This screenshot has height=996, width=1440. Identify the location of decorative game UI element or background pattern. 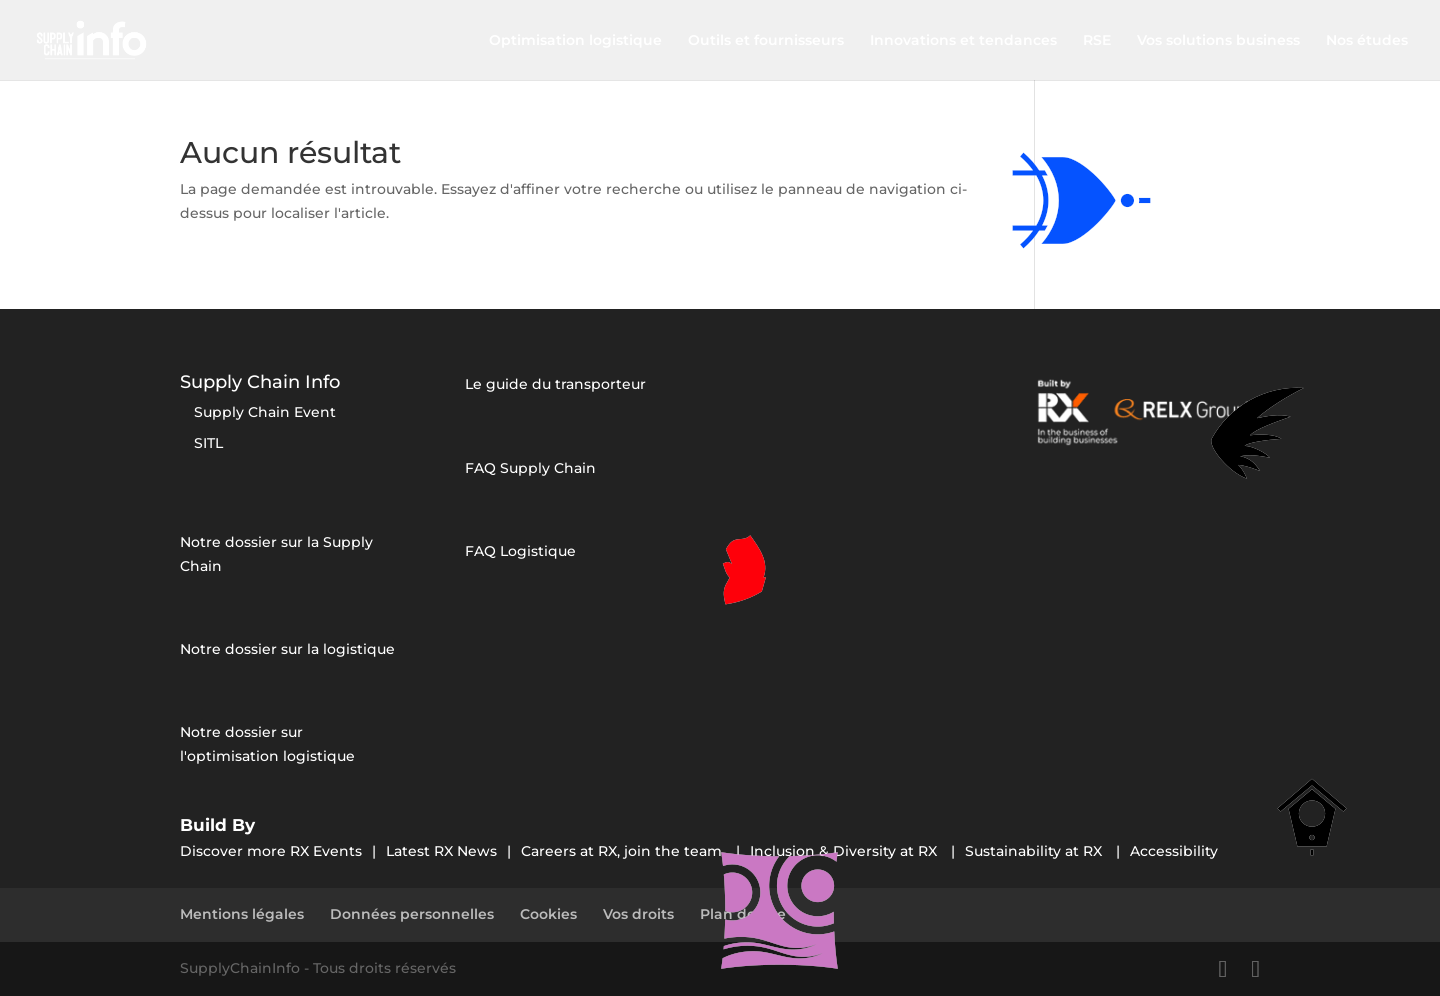
(779, 910).